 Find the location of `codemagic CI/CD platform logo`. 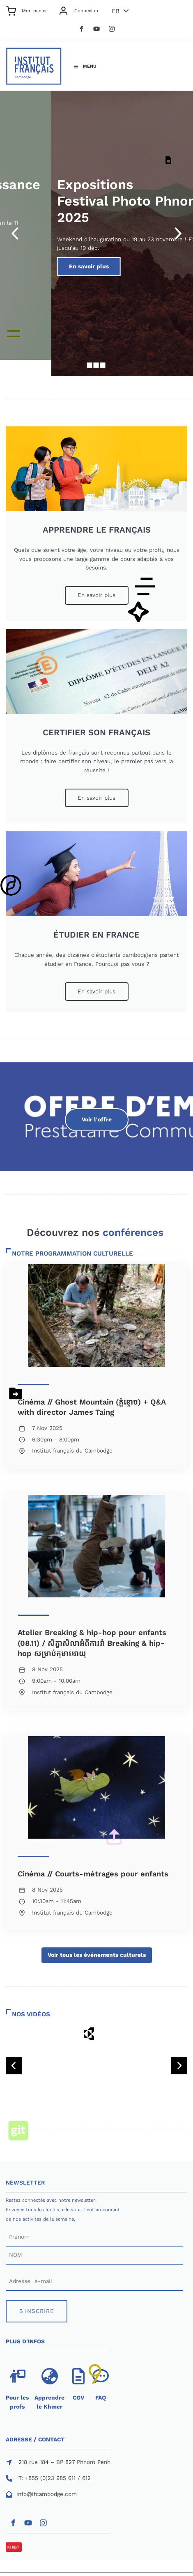

codemagic CI/CD platform logo is located at coordinates (138, 612).